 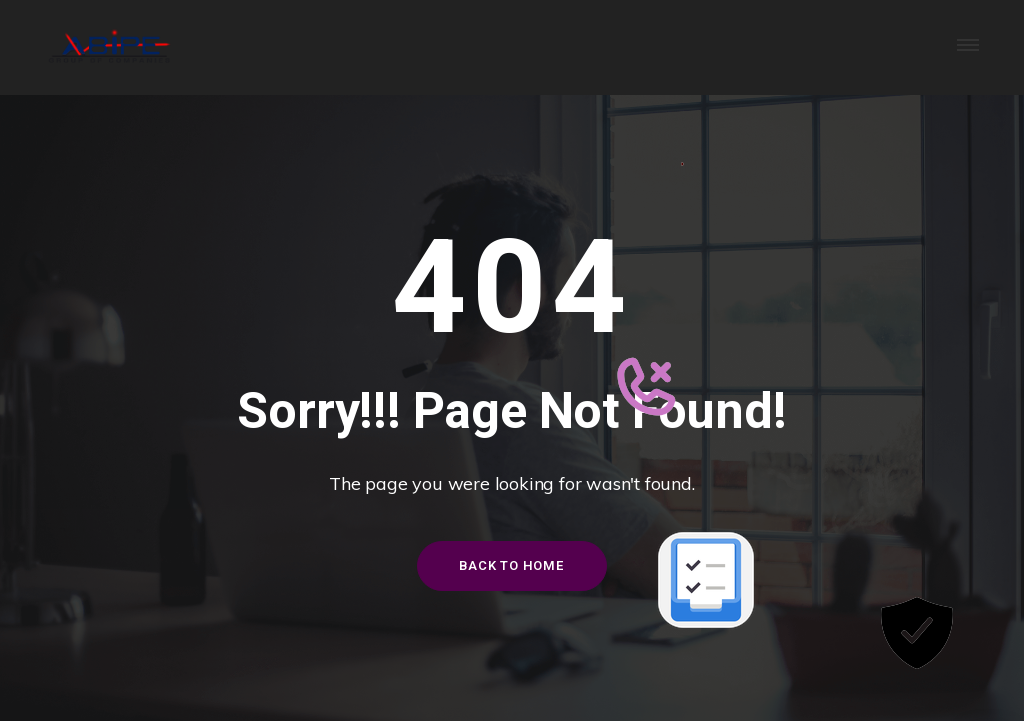 I want to click on indicates verified or secure status, so click(x=917, y=633).